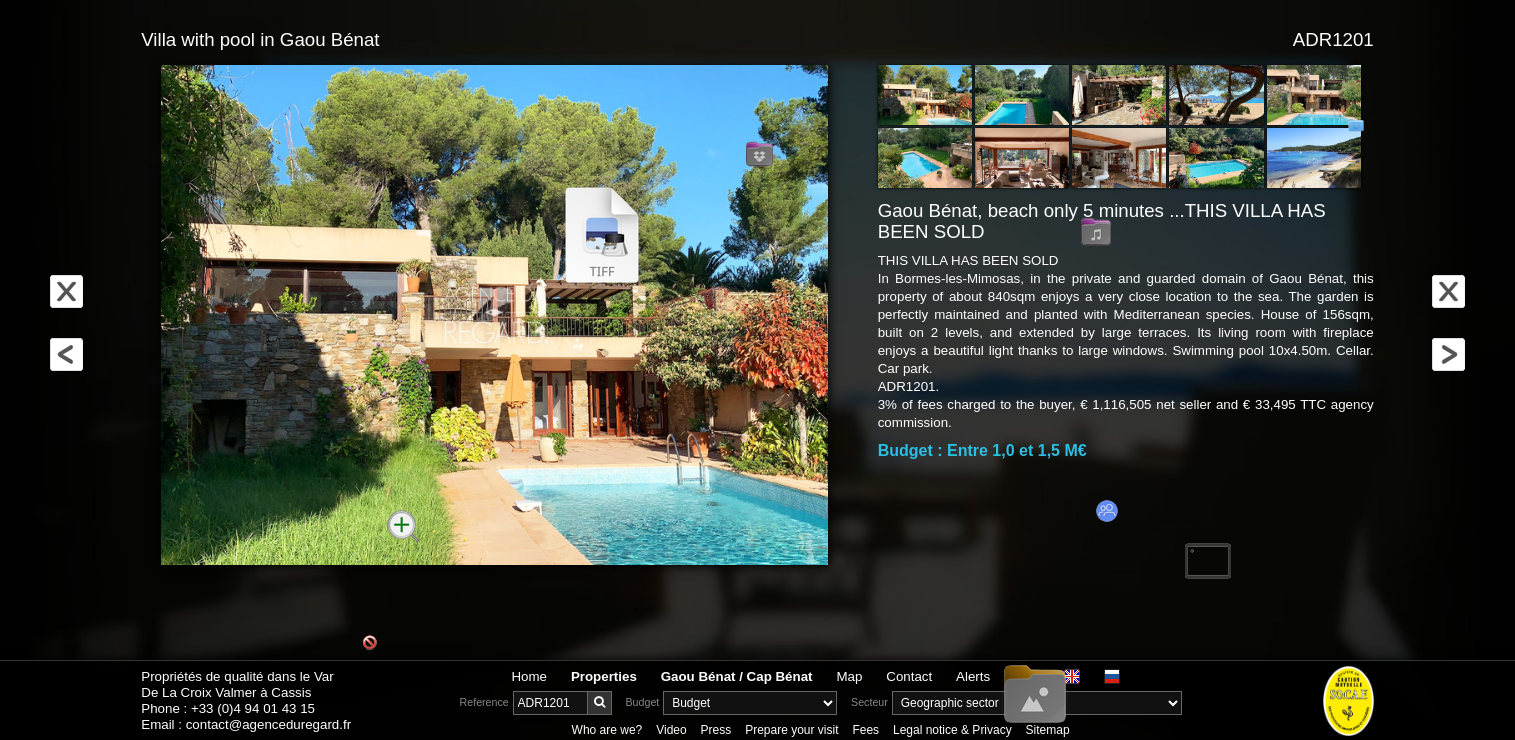 The height and width of the screenshot is (740, 1515). Describe the element at coordinates (1107, 511) in the screenshot. I see `manage user accounts and settings` at that location.